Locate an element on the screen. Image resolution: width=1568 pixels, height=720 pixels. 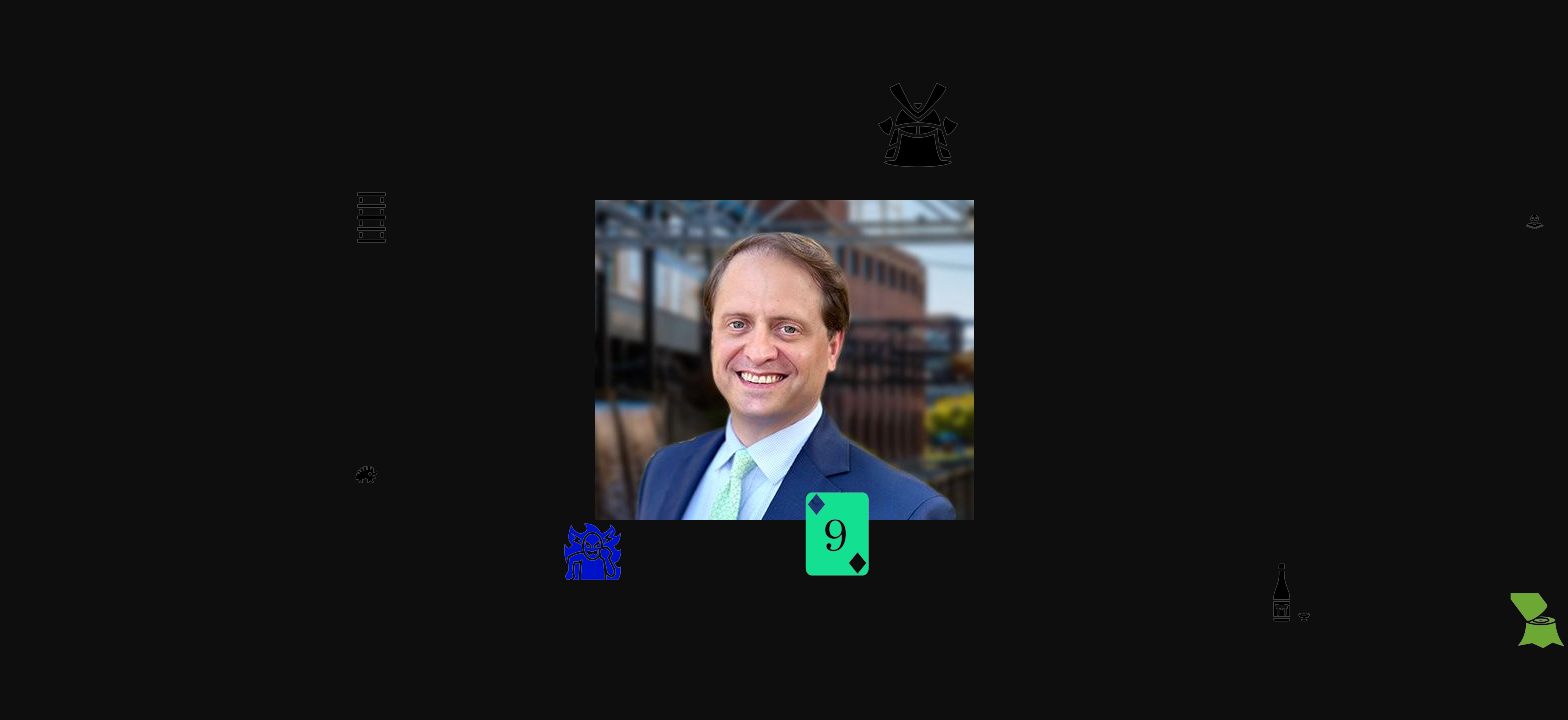
nine of diamonds playing card is located at coordinates (837, 534).